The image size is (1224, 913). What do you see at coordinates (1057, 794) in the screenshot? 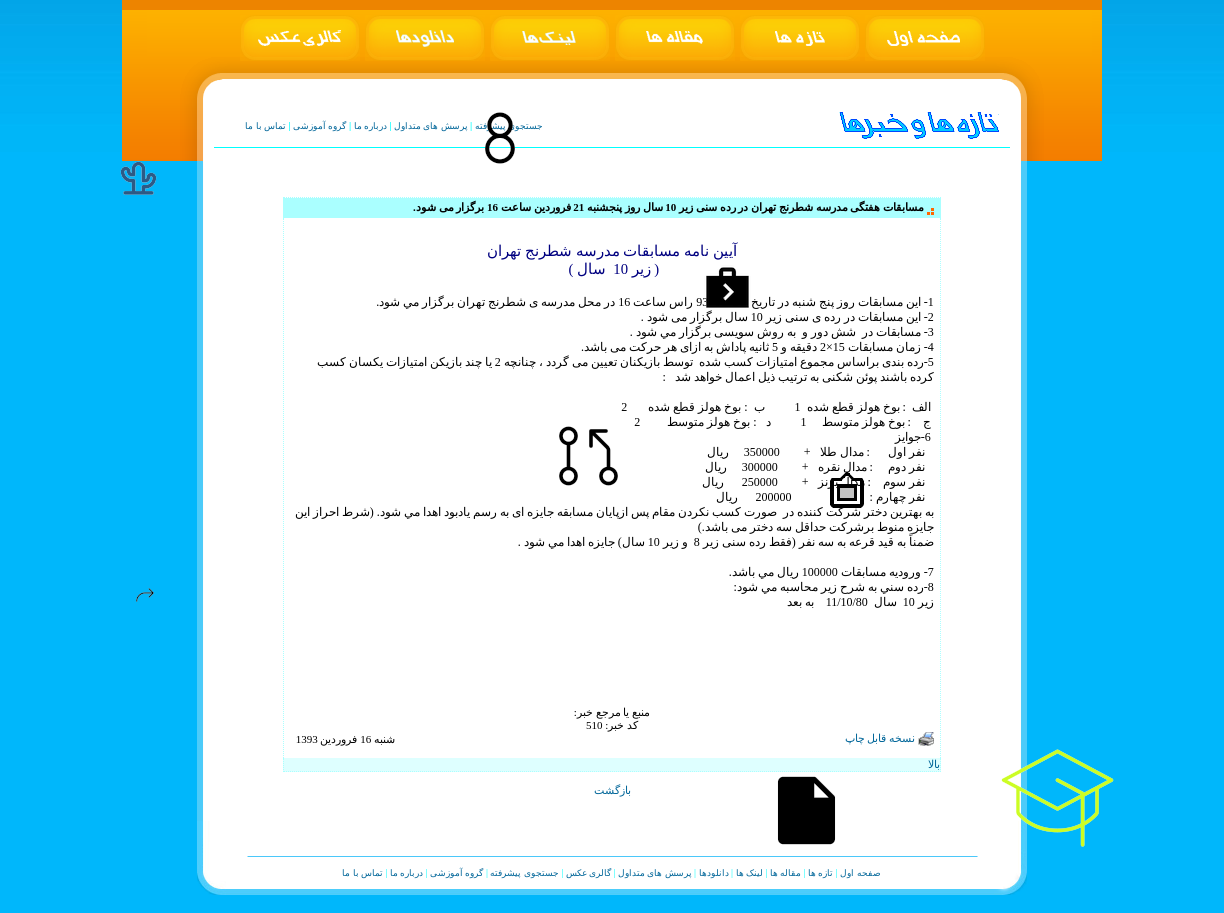
I see `access education or learning features` at bounding box center [1057, 794].